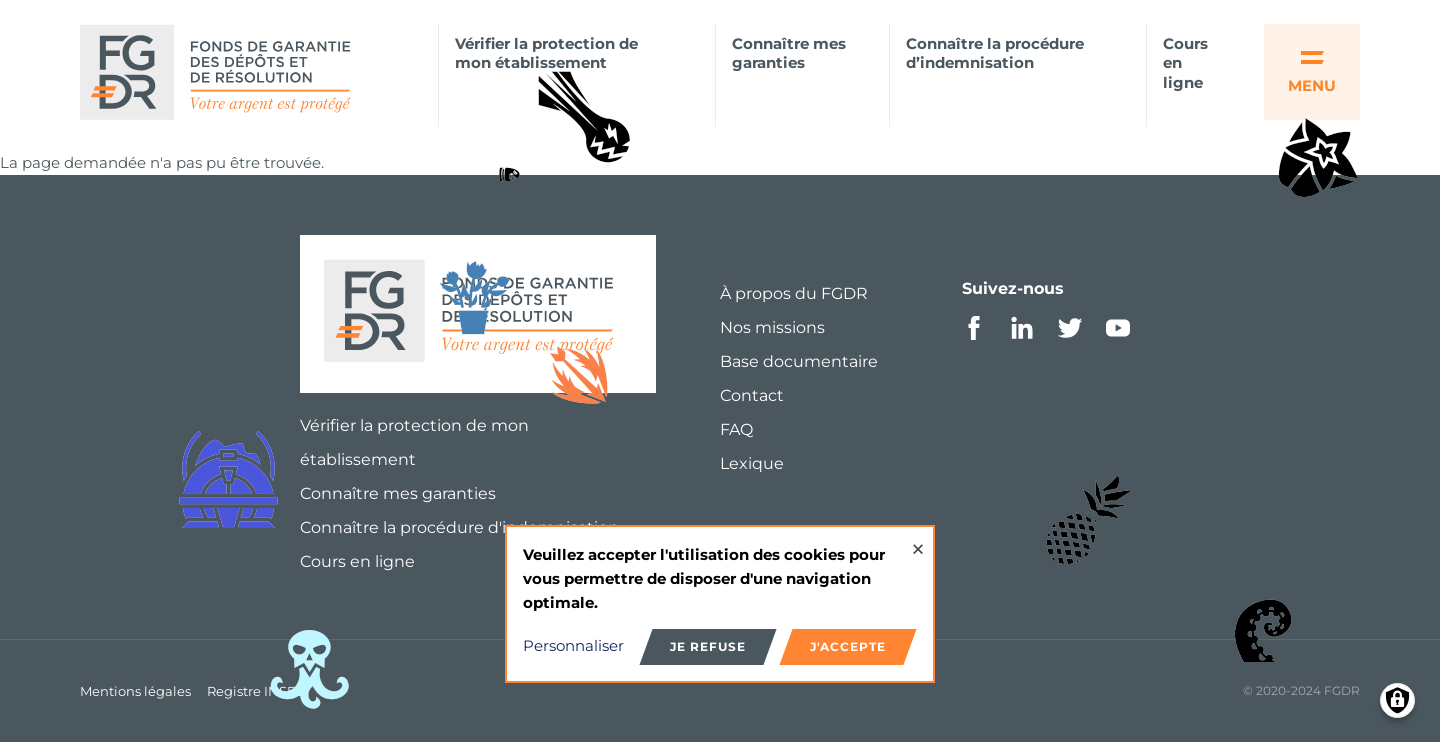  Describe the element at coordinates (474, 298) in the screenshot. I see `access gardening or plant care features` at that location.